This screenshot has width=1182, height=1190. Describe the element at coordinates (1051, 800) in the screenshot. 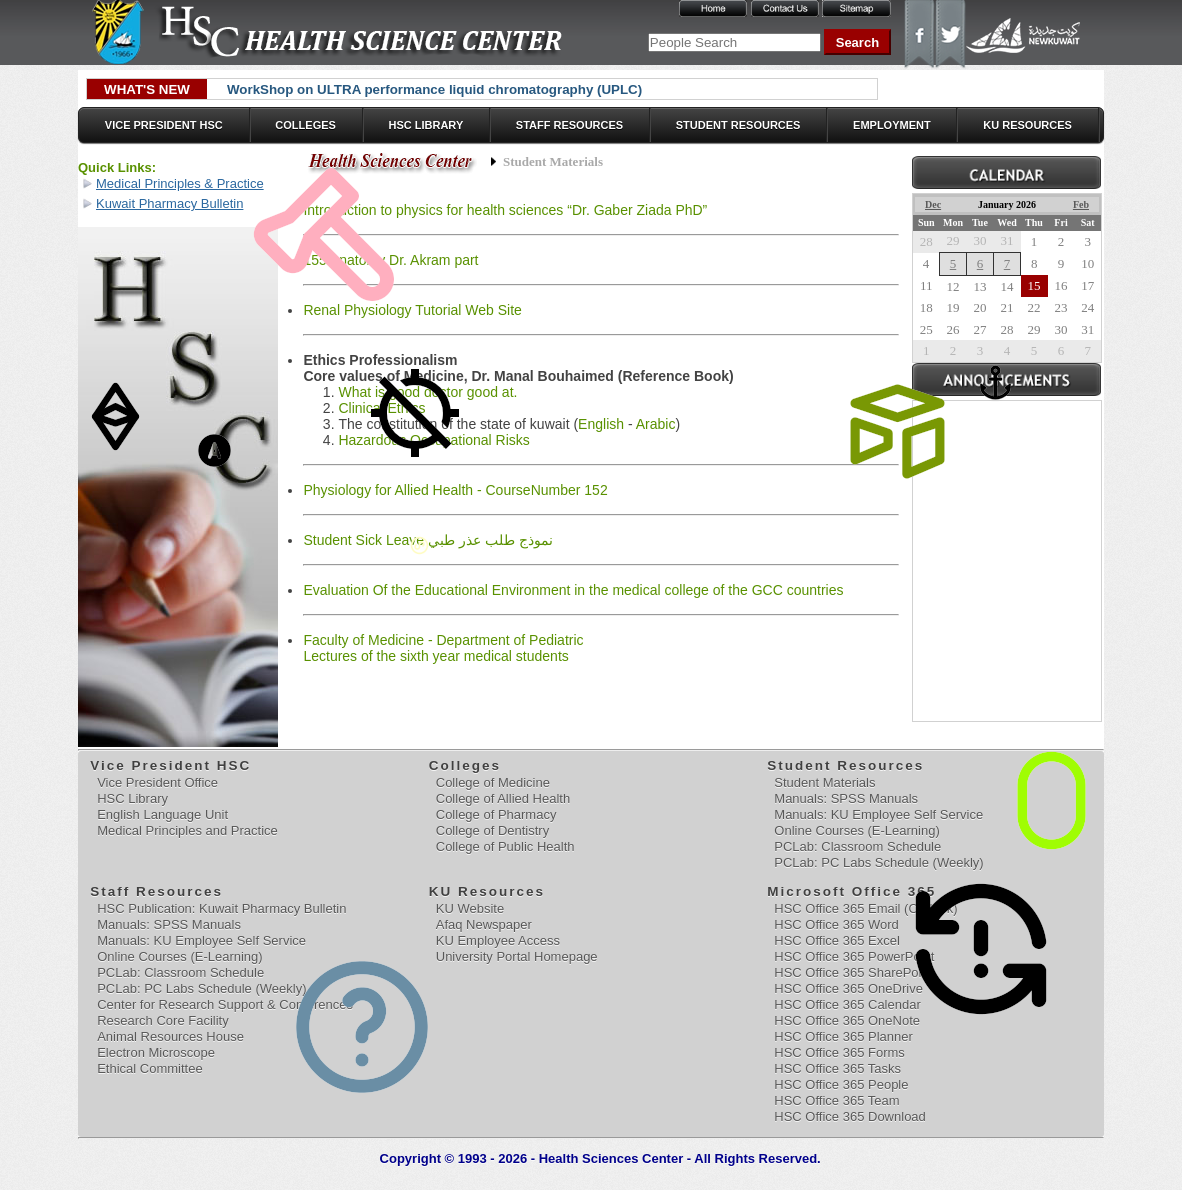

I see `access medication or pharmacy features` at that location.